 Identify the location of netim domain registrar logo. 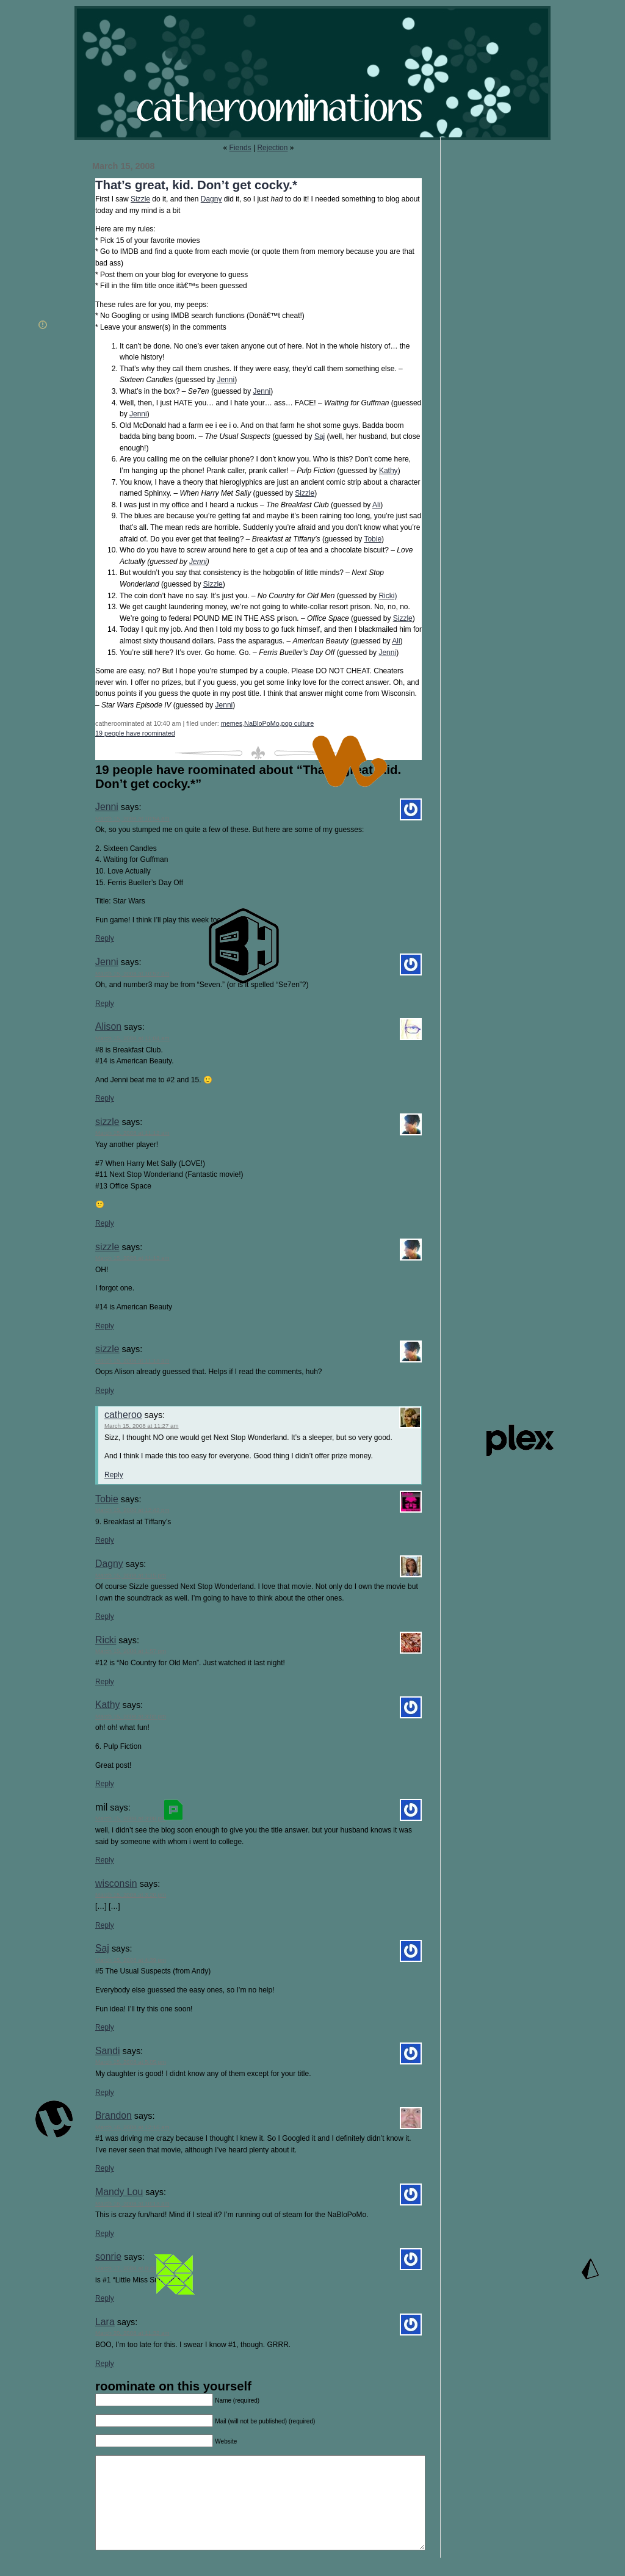
(350, 761).